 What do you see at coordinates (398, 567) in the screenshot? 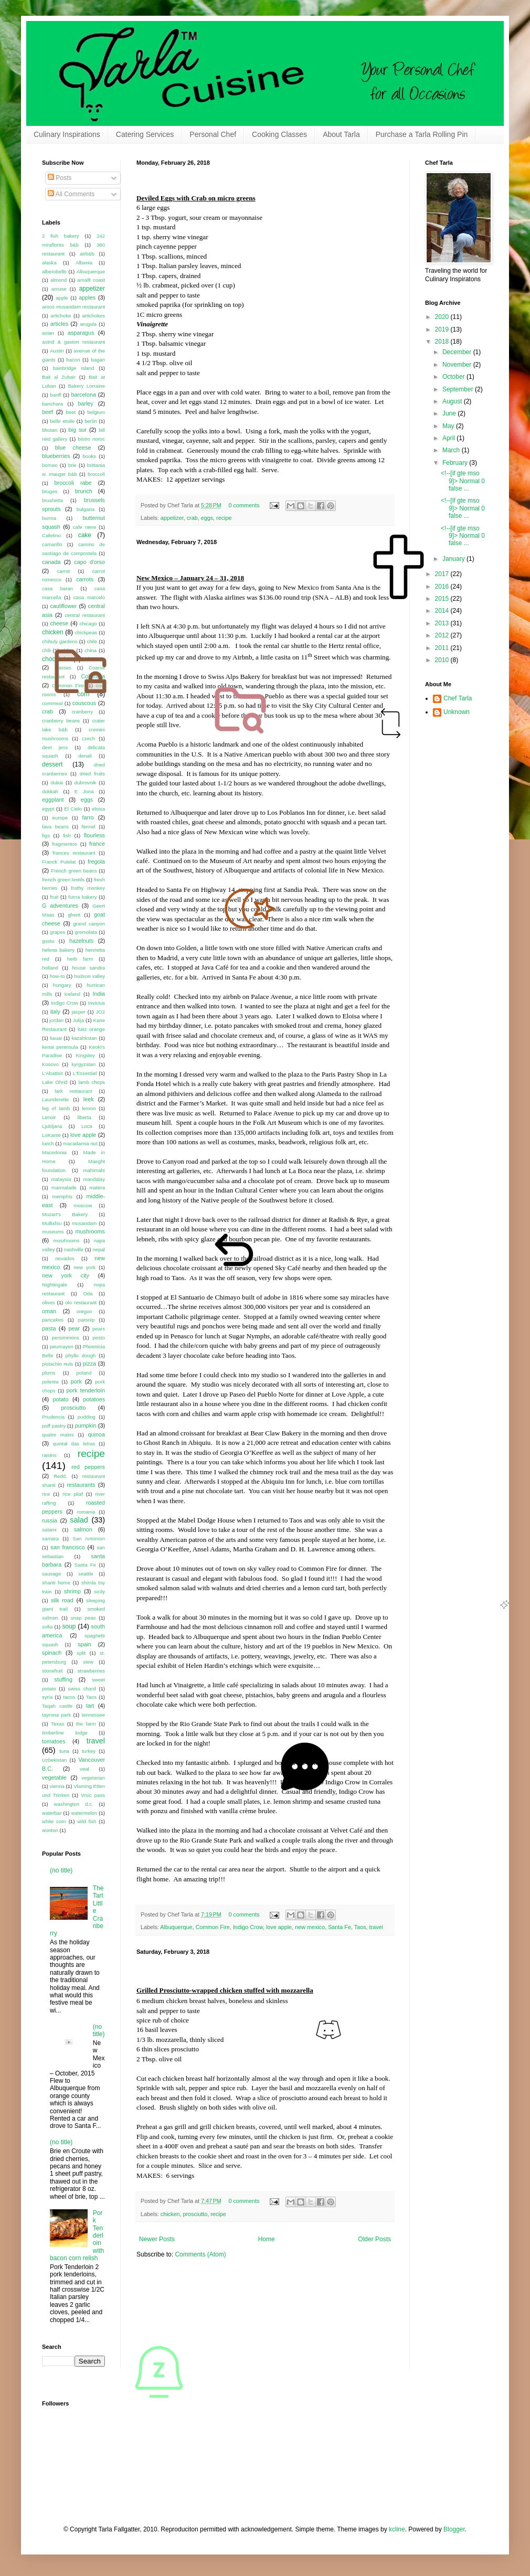
I see `indicates a religious or faith-based feature` at bounding box center [398, 567].